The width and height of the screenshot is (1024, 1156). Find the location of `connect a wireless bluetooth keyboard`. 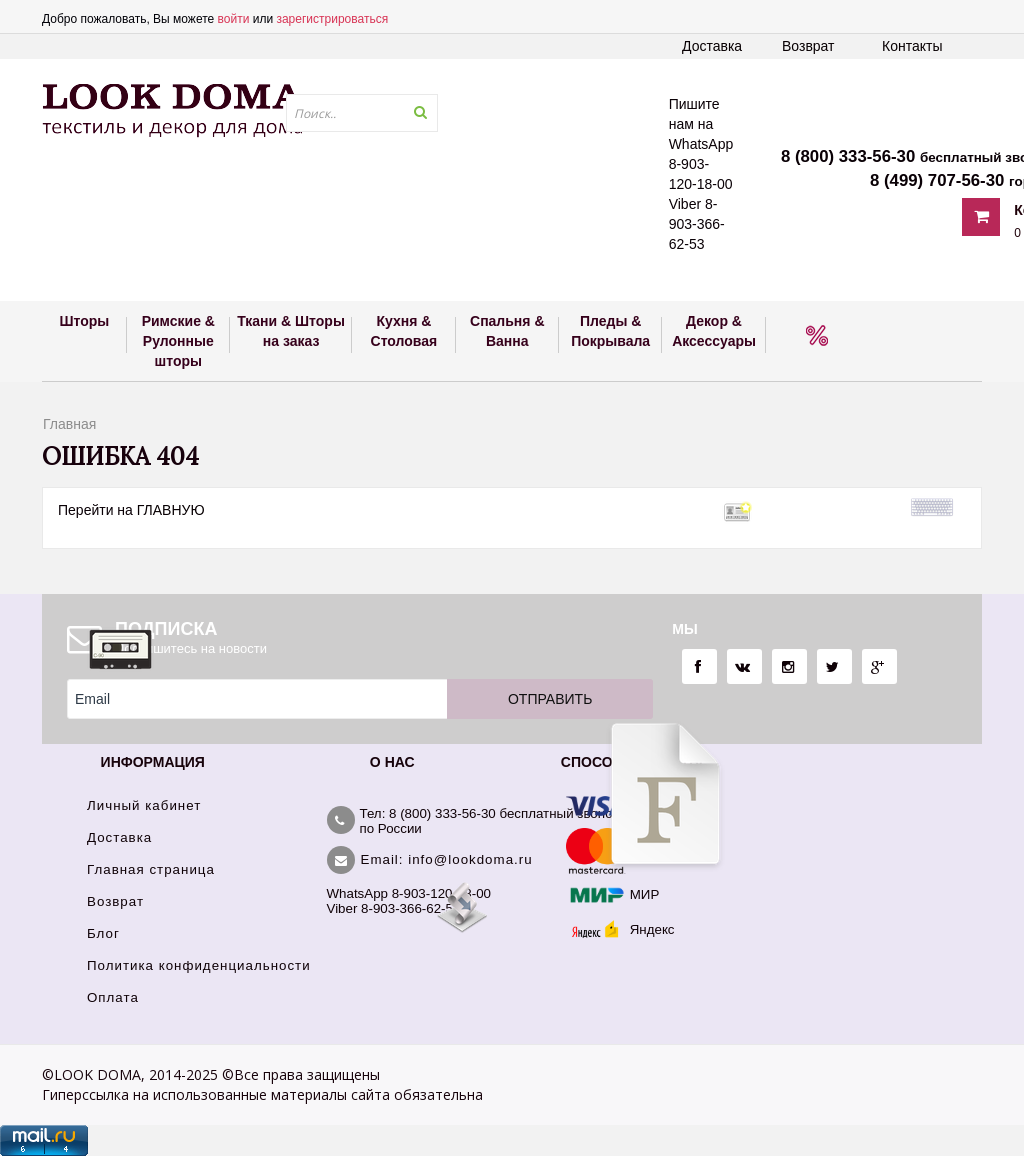

connect a wireless bluetooth keyboard is located at coordinates (932, 507).